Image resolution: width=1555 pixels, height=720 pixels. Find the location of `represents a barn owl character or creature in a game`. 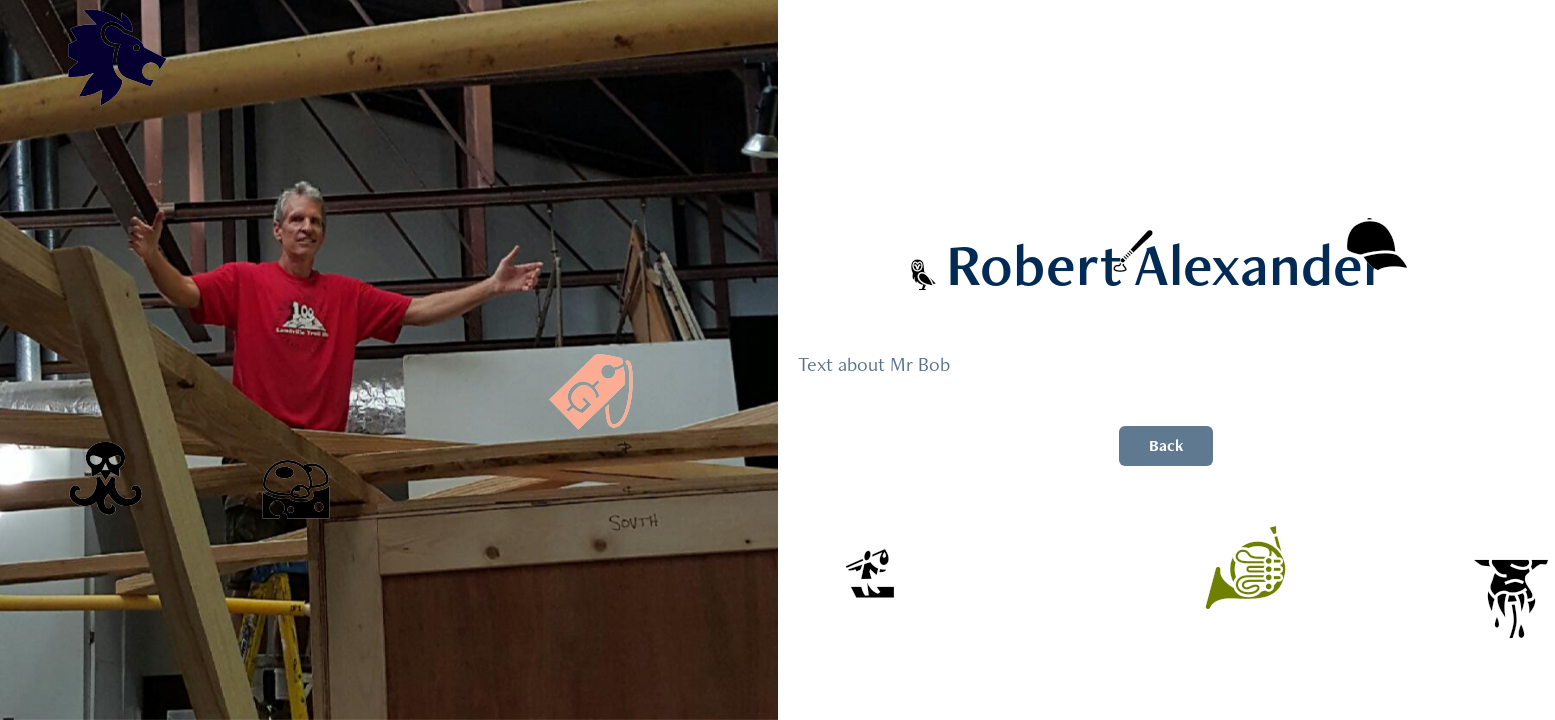

represents a barn owl character or creature in a game is located at coordinates (923, 274).